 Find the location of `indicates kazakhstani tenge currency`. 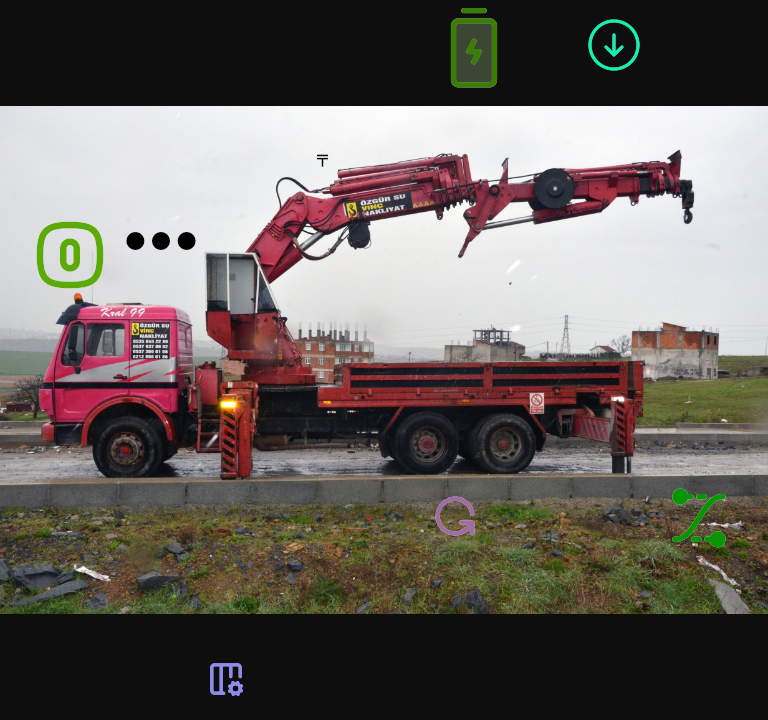

indicates kazakhstani tenge currency is located at coordinates (322, 160).